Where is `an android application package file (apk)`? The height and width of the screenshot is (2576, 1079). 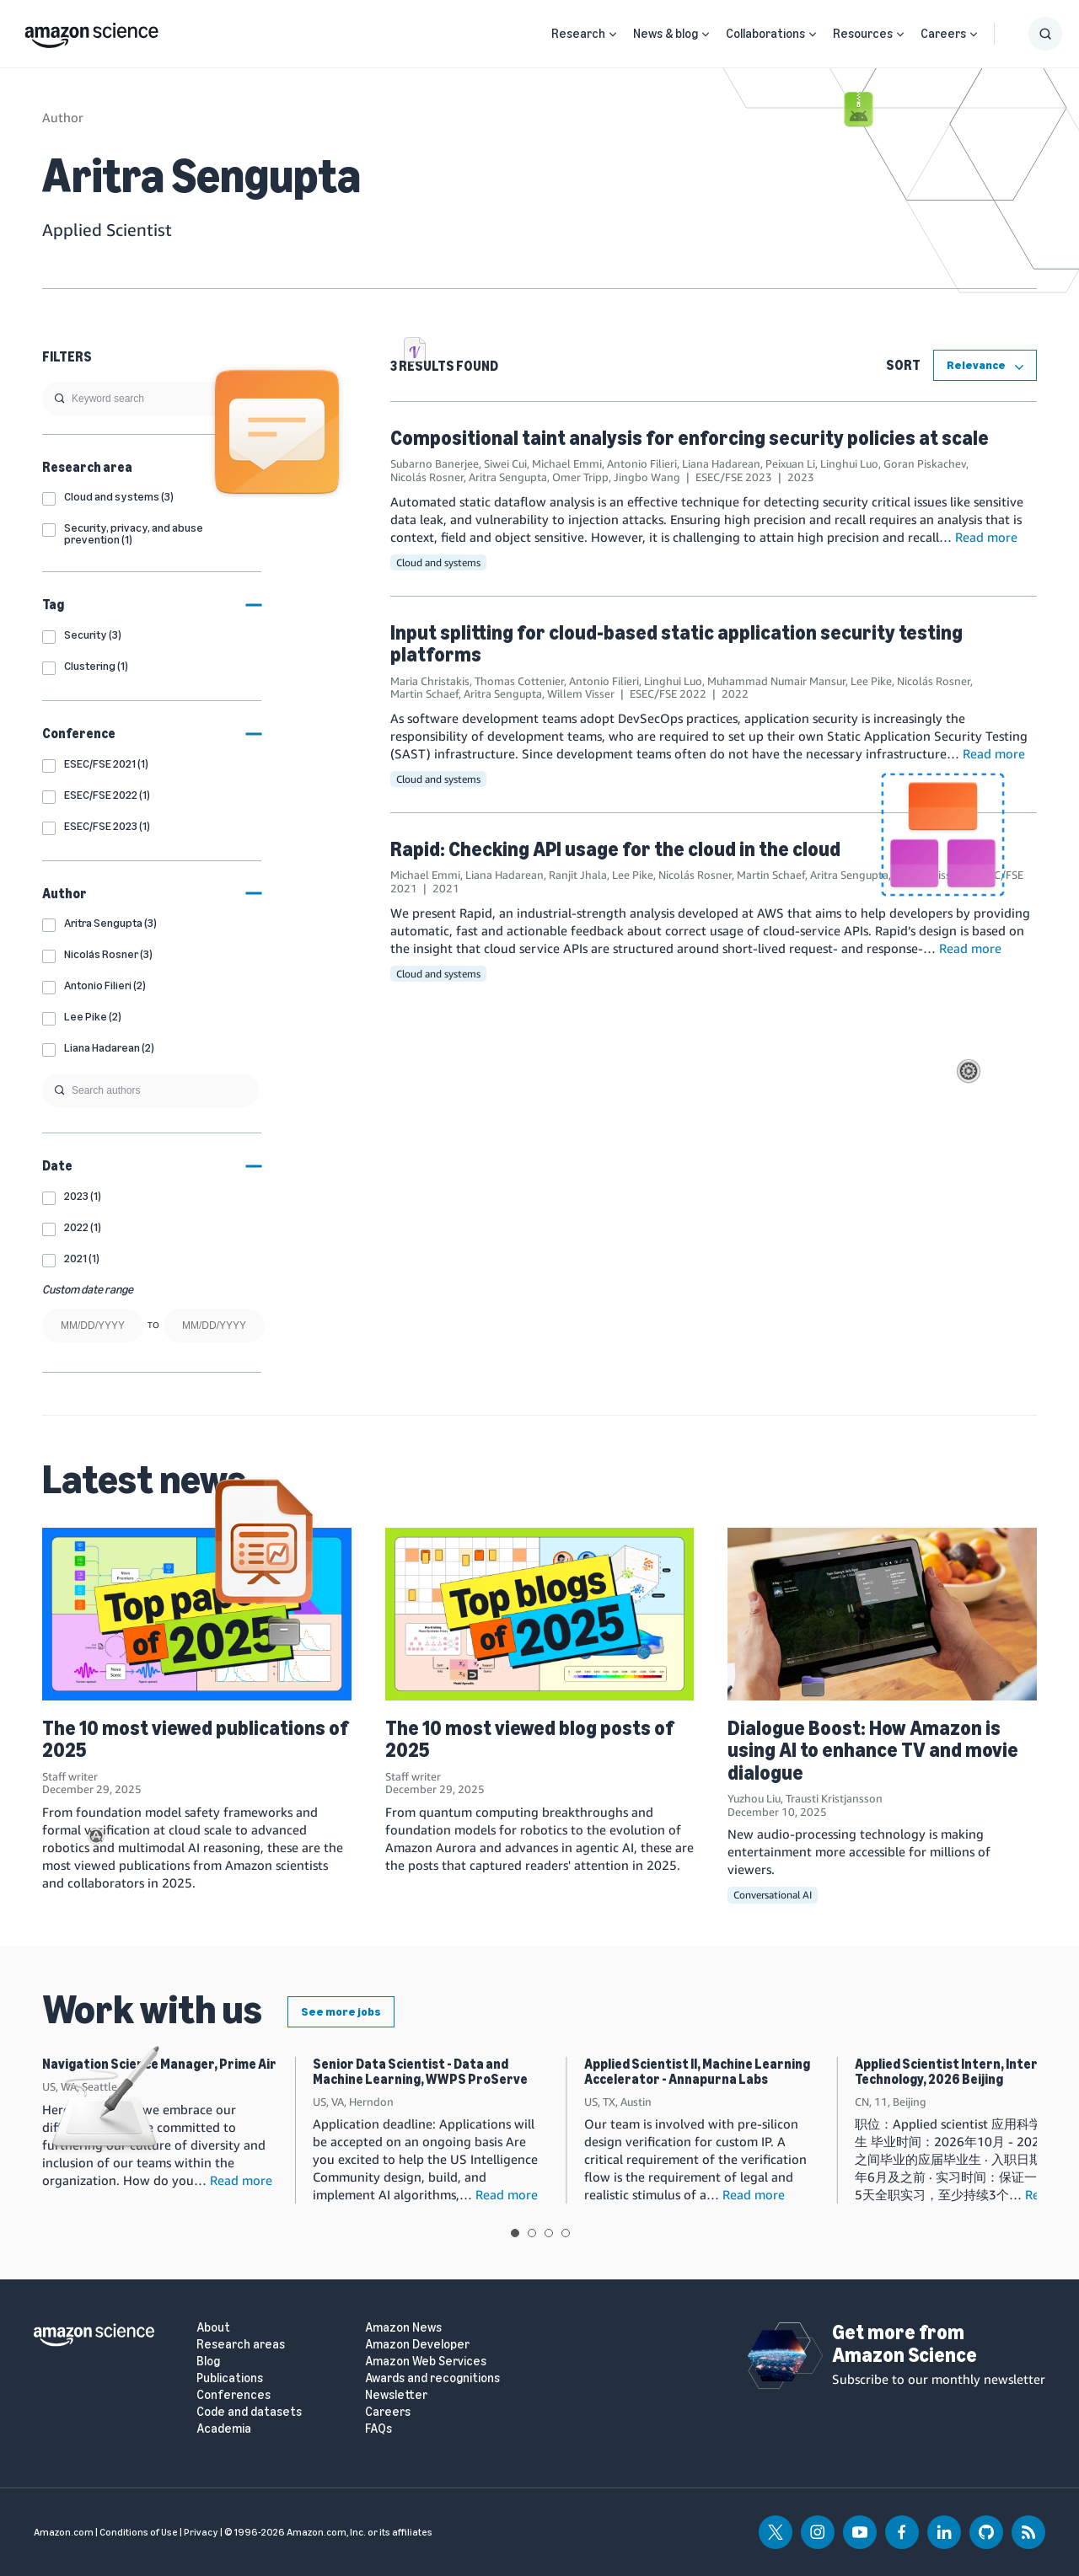 an android application package file (apk) is located at coordinates (858, 109).